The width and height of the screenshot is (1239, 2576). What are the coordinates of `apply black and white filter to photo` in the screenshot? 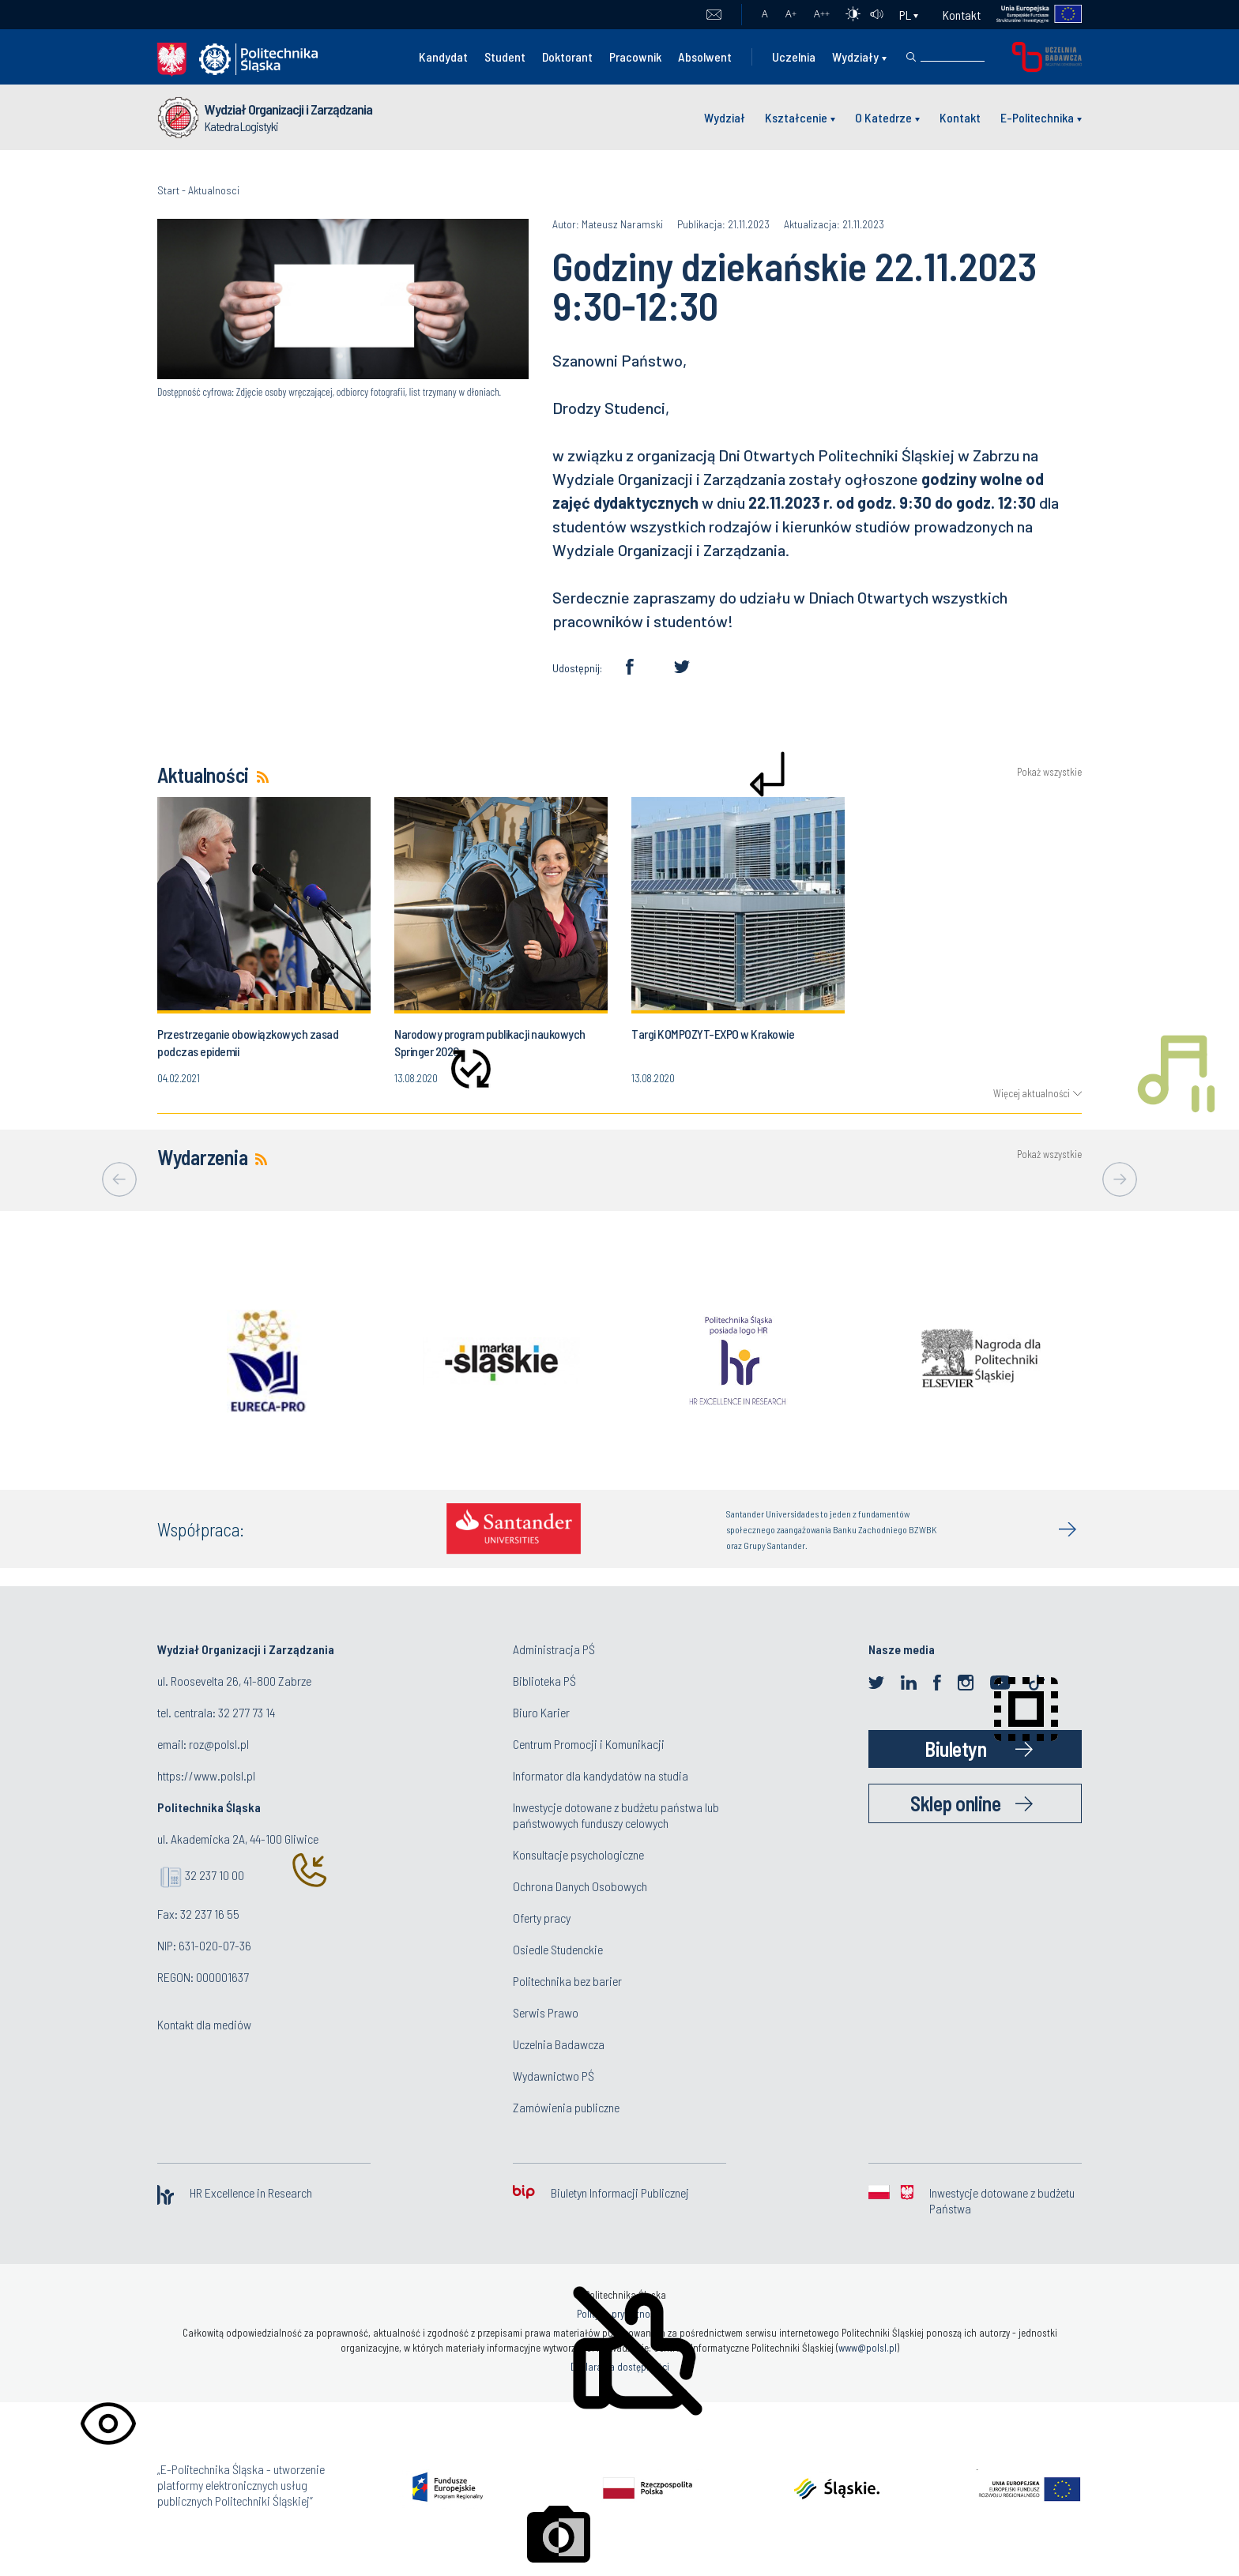 It's located at (559, 2534).